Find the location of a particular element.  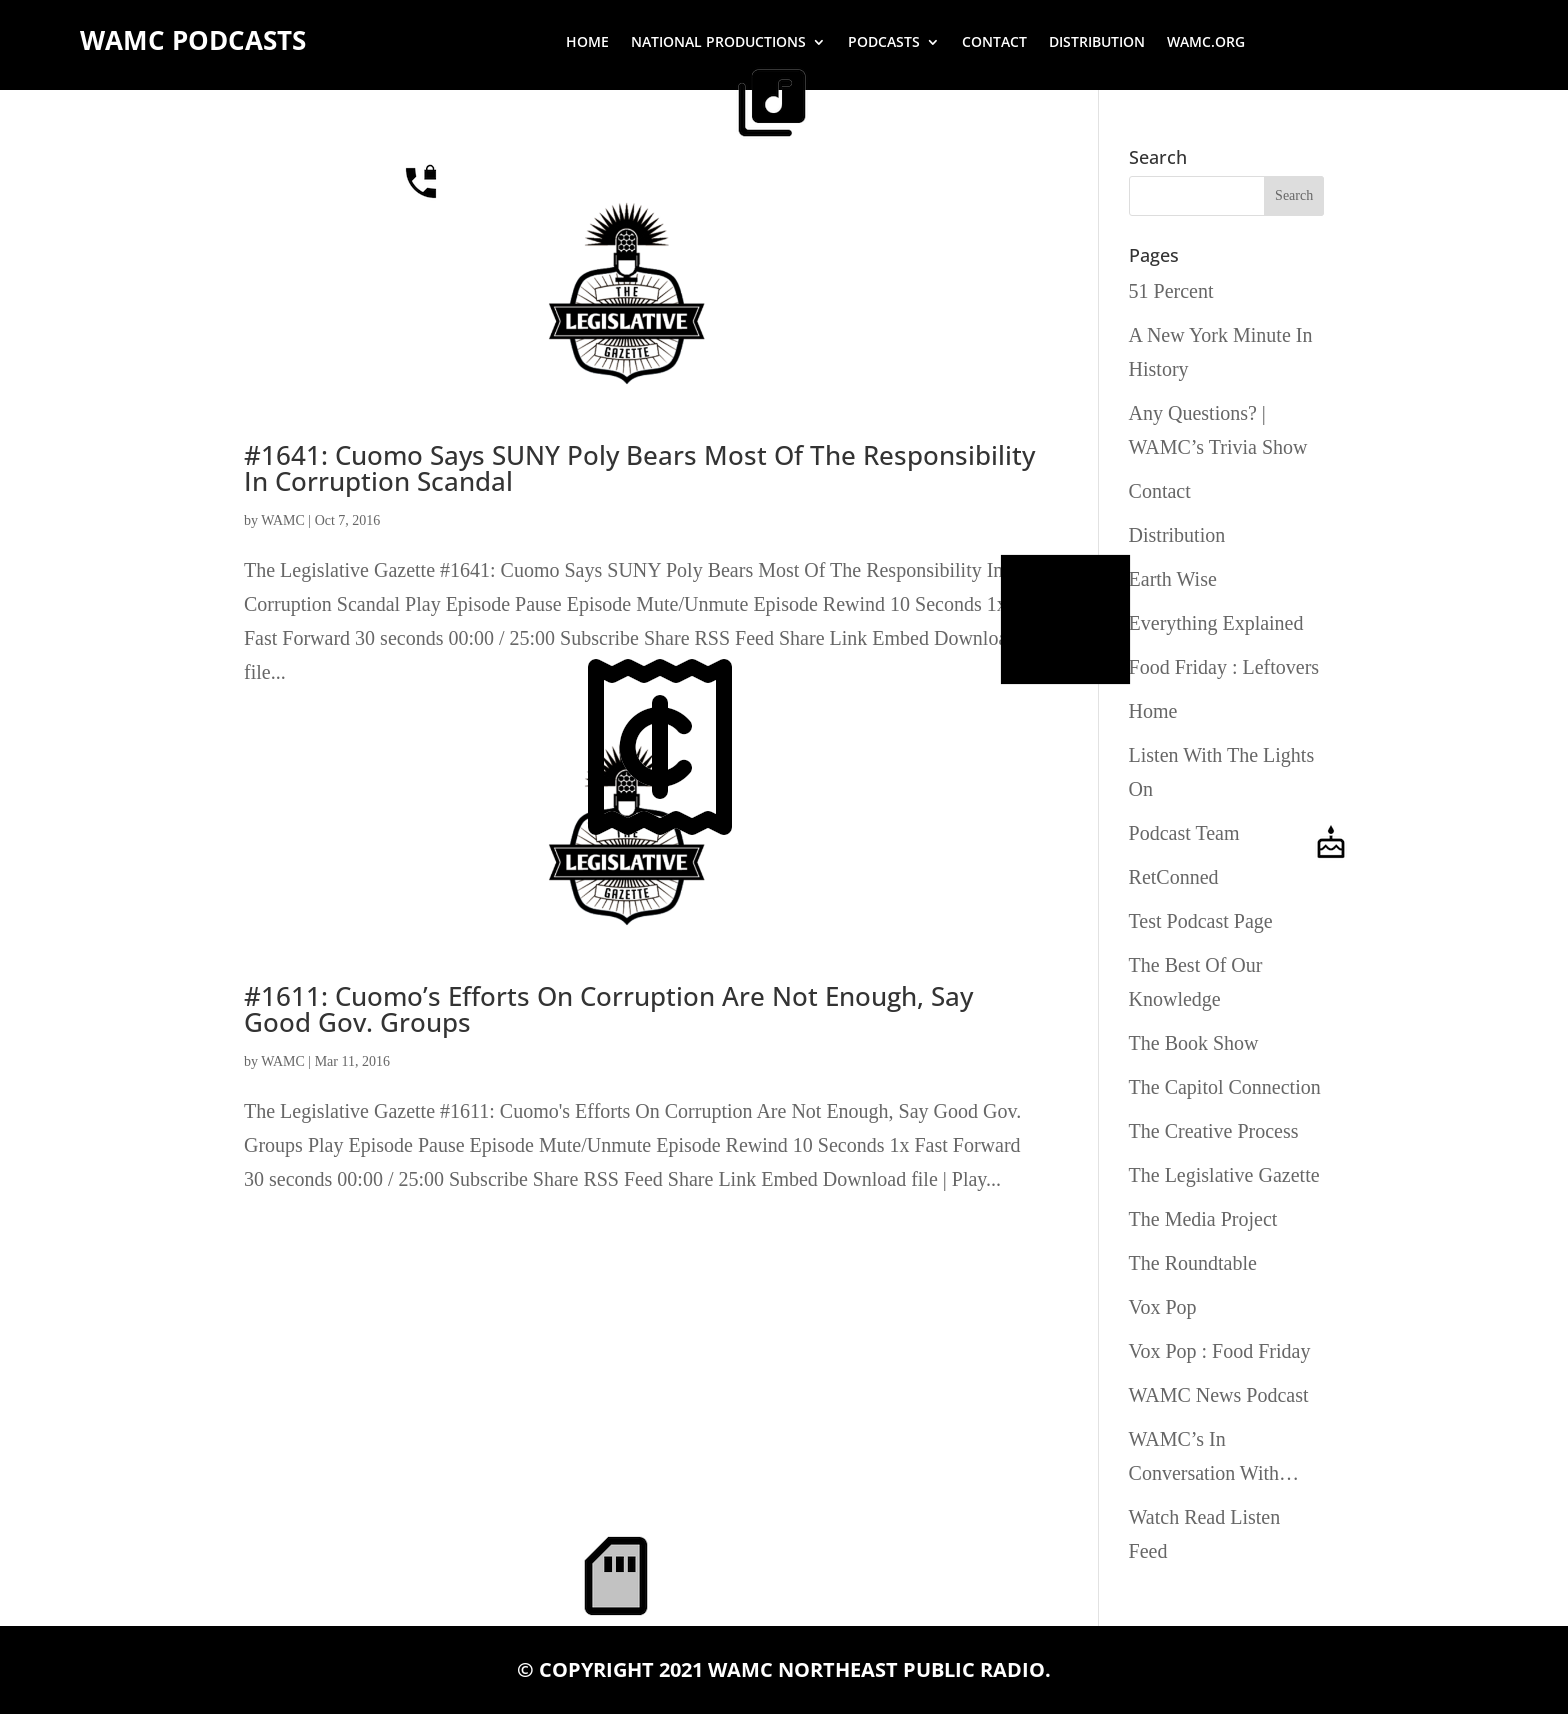

view transaction receipt details is located at coordinates (660, 747).